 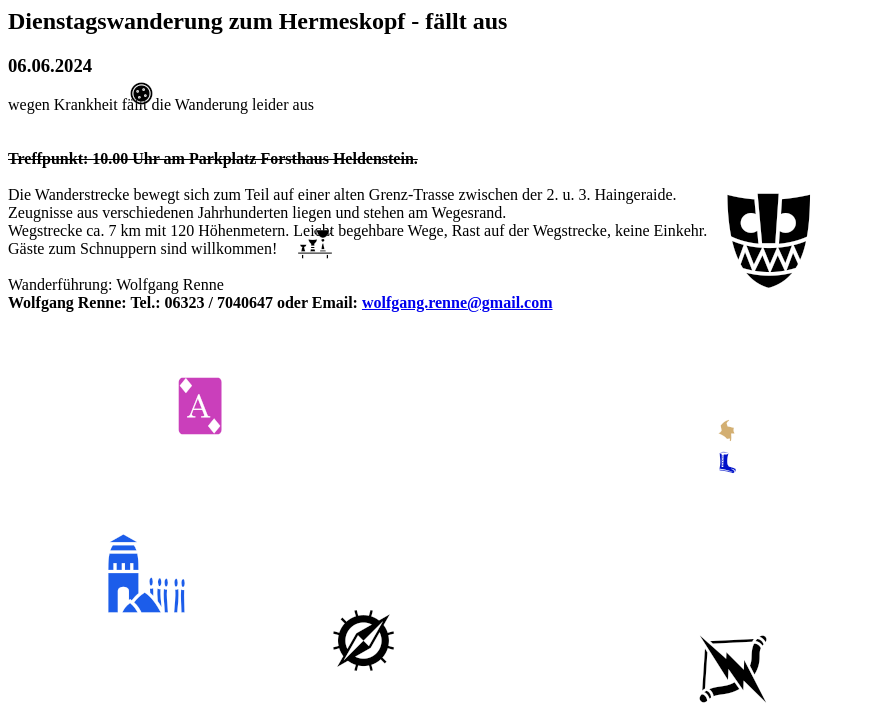 What do you see at coordinates (141, 93) in the screenshot?
I see `clothing or fashion category` at bounding box center [141, 93].